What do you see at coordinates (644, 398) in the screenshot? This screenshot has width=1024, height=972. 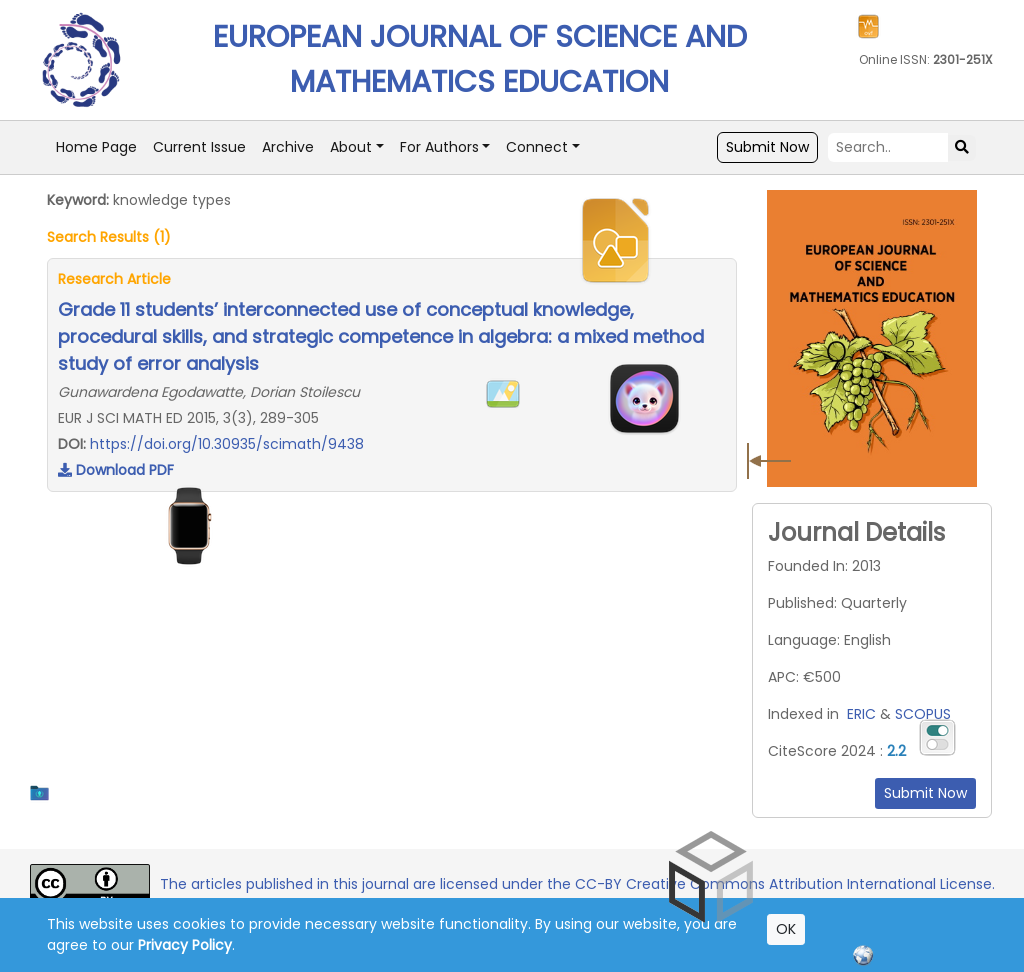 I see `open Image Playground app` at bounding box center [644, 398].